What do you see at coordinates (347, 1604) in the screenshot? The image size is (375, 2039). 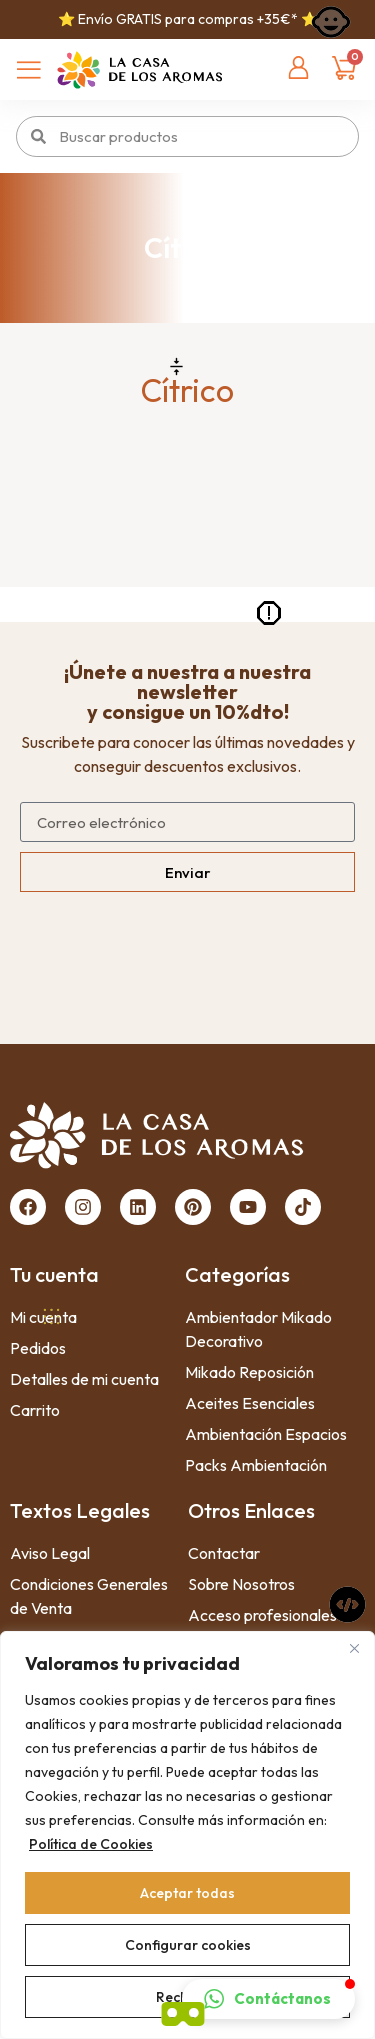 I see `access code editor or development tools` at bounding box center [347, 1604].